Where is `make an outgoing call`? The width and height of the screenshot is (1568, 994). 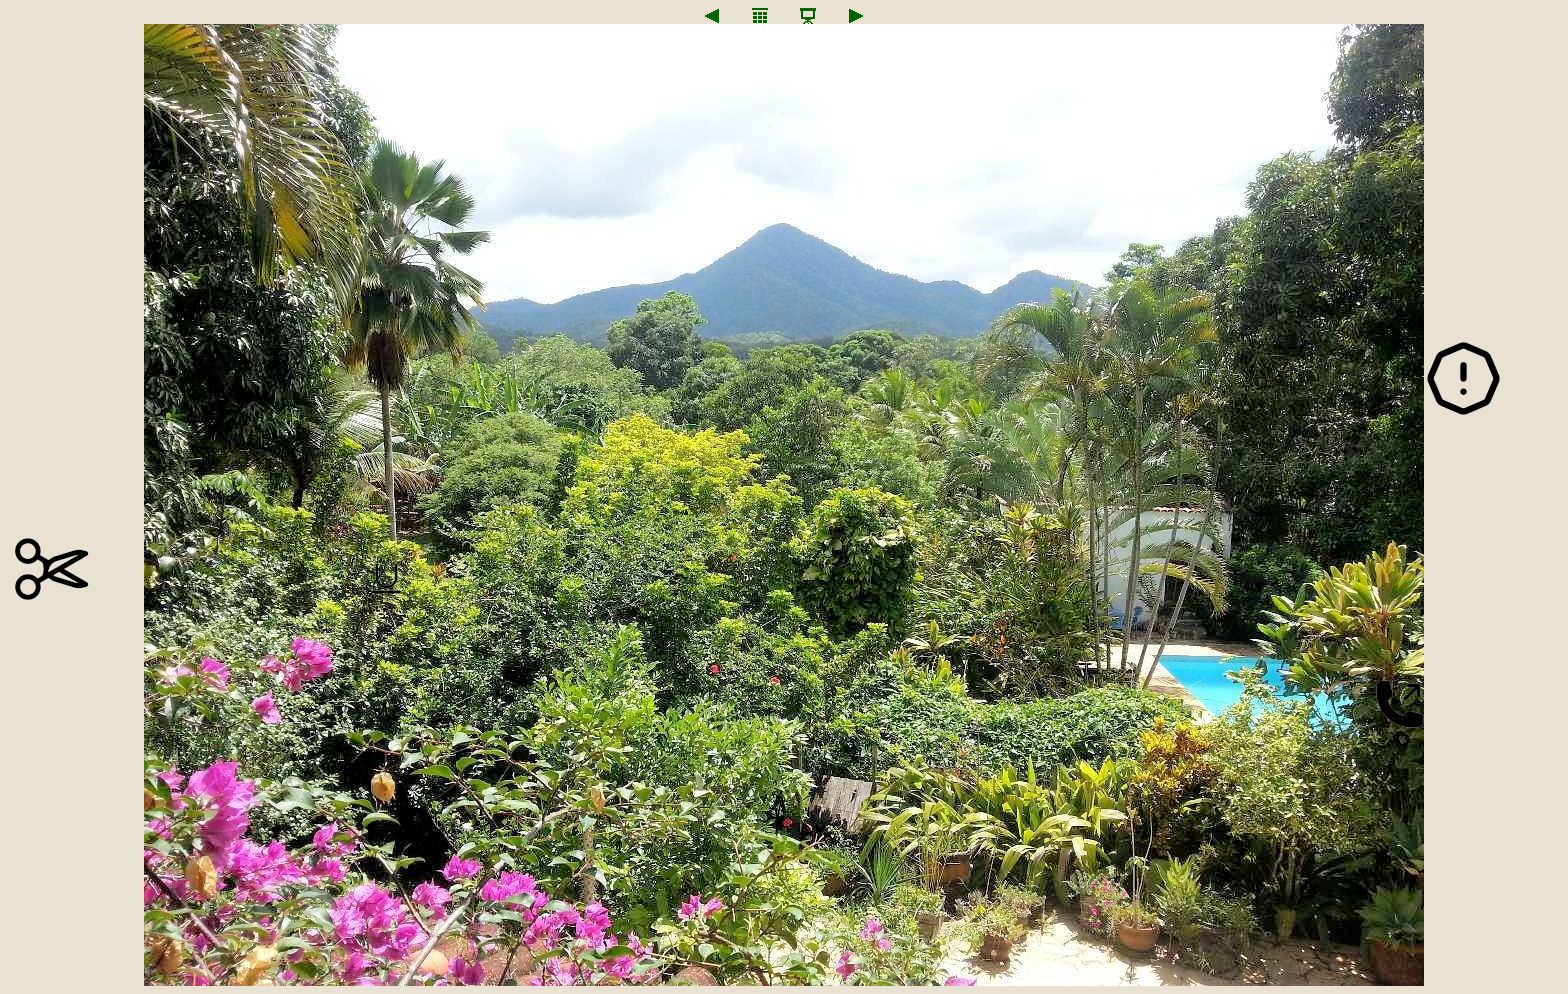 make an outgoing call is located at coordinates (1400, 704).